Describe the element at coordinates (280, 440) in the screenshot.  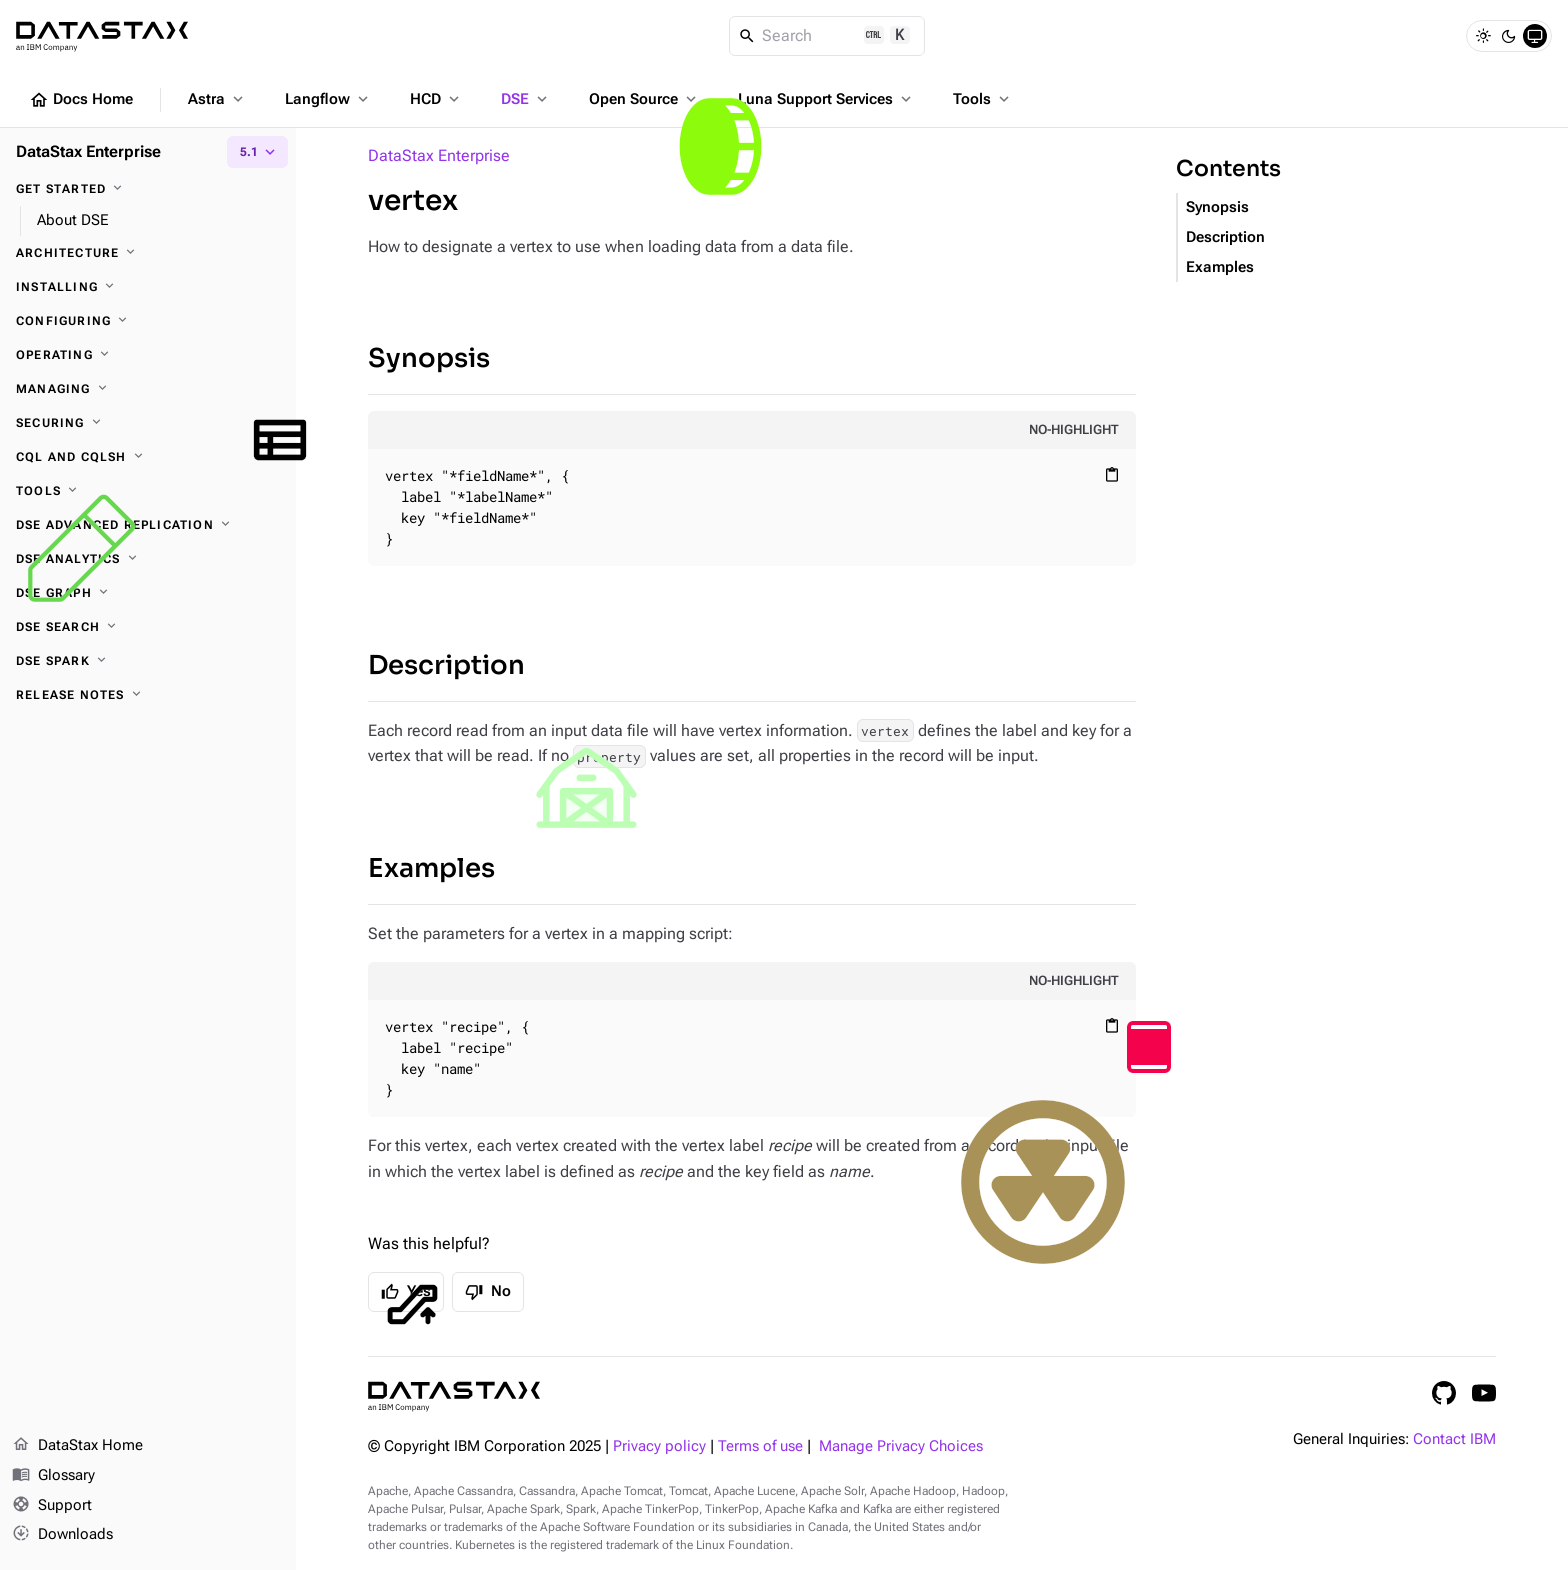
I see `view data in table format` at that location.